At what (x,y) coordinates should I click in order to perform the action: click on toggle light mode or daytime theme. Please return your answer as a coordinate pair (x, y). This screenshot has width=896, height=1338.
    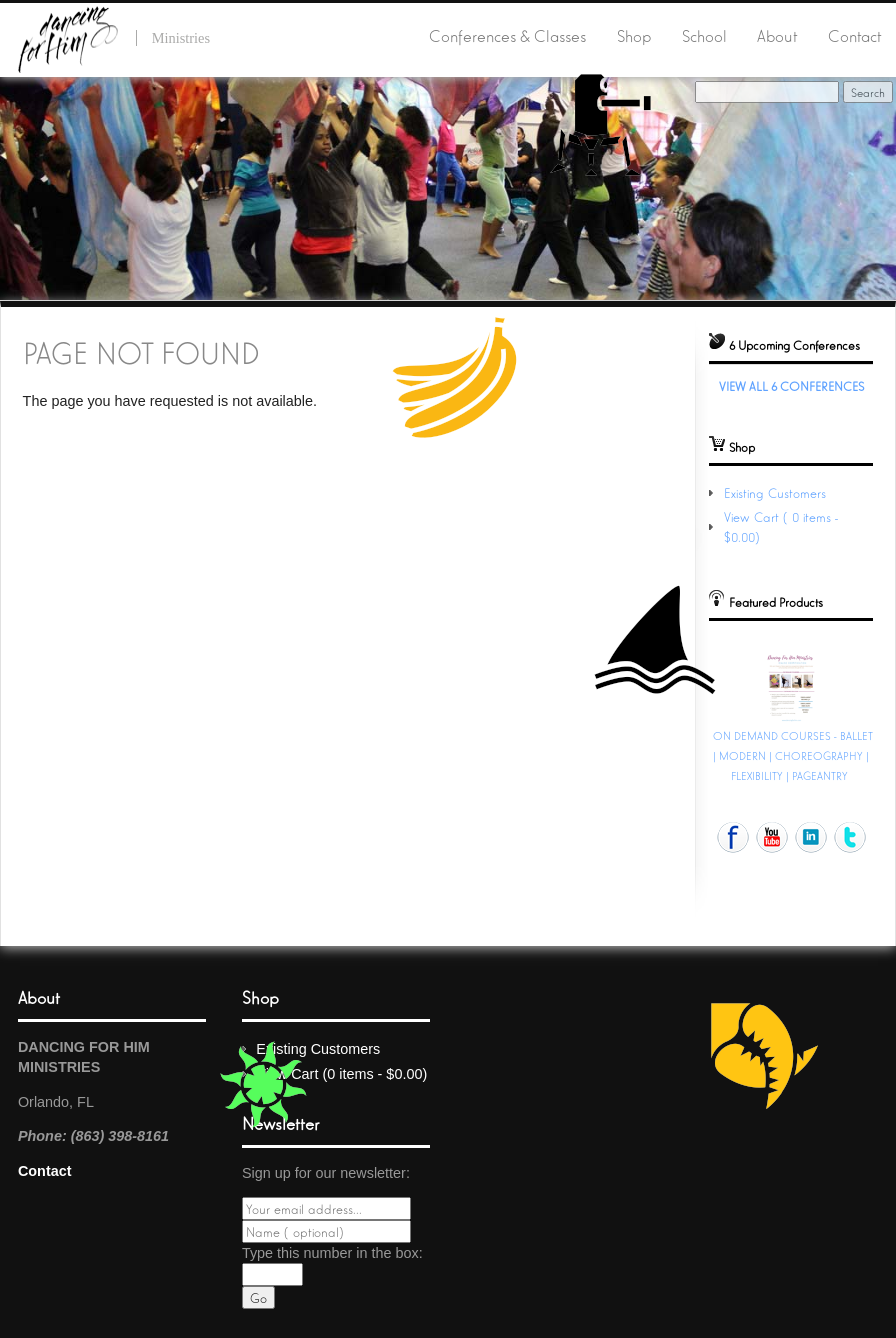
    Looking at the image, I should click on (263, 1085).